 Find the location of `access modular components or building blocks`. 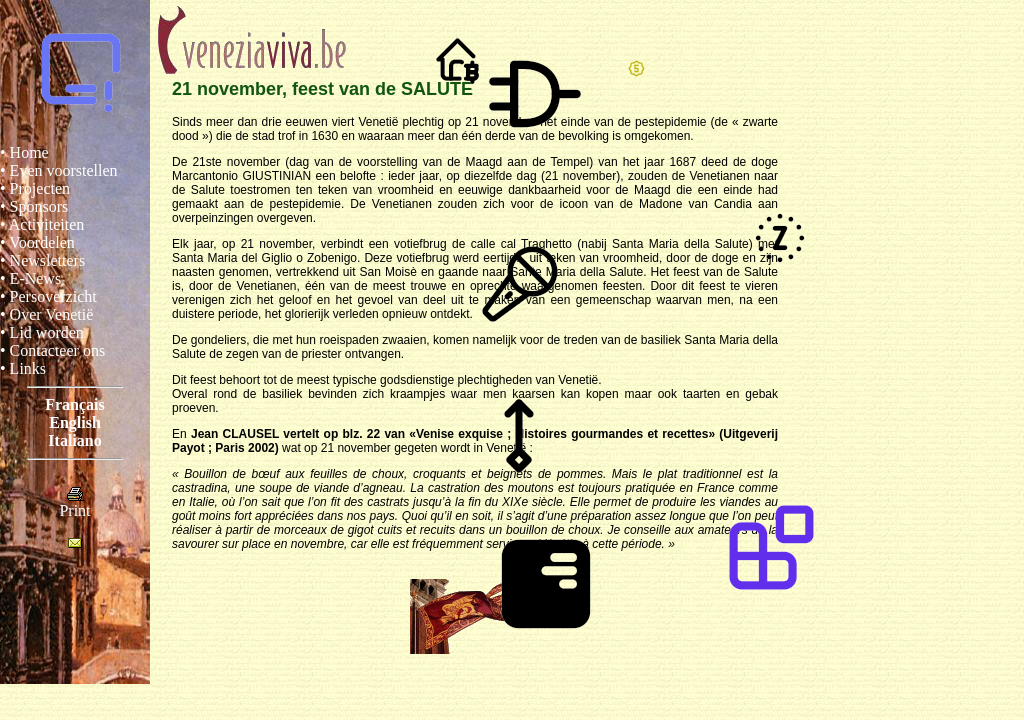

access modular components or building blocks is located at coordinates (771, 547).